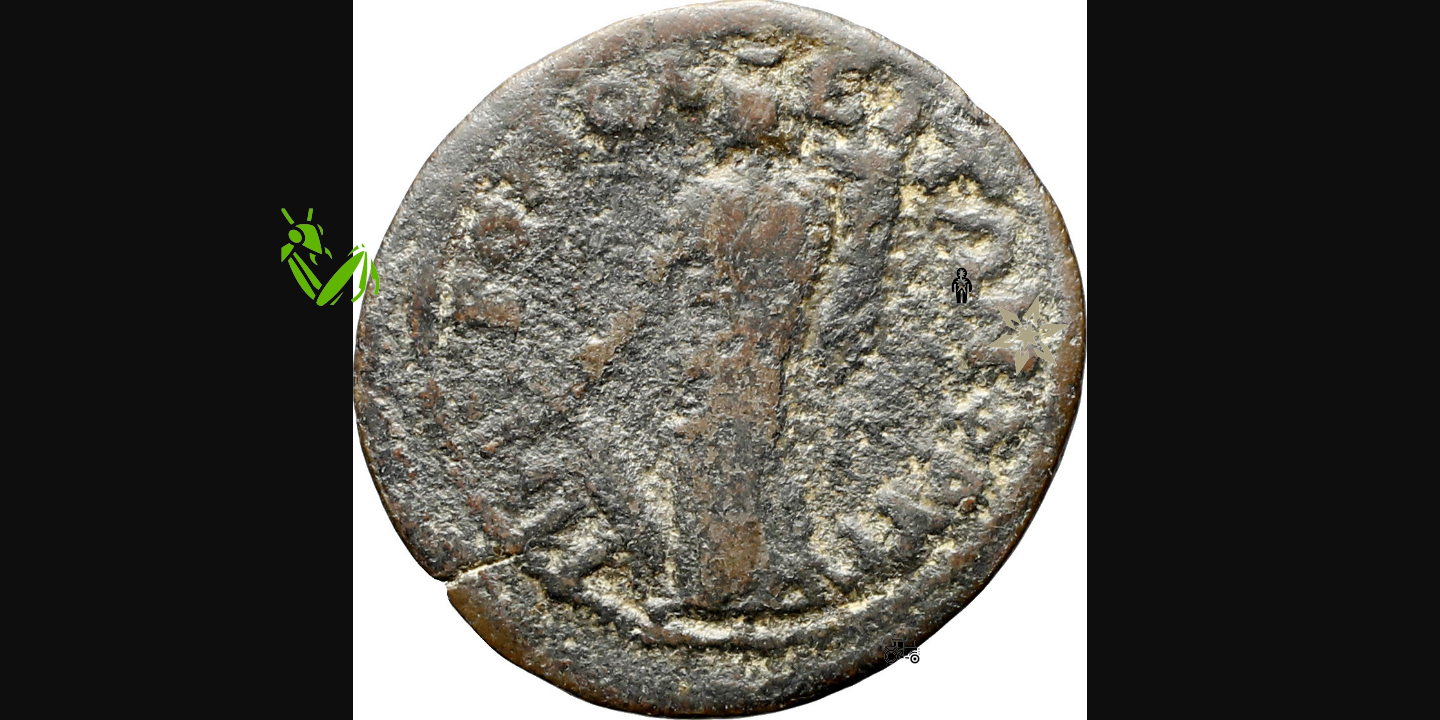 This screenshot has width=1440, height=720. I want to click on access farming or agricultural features, so click(901, 648).